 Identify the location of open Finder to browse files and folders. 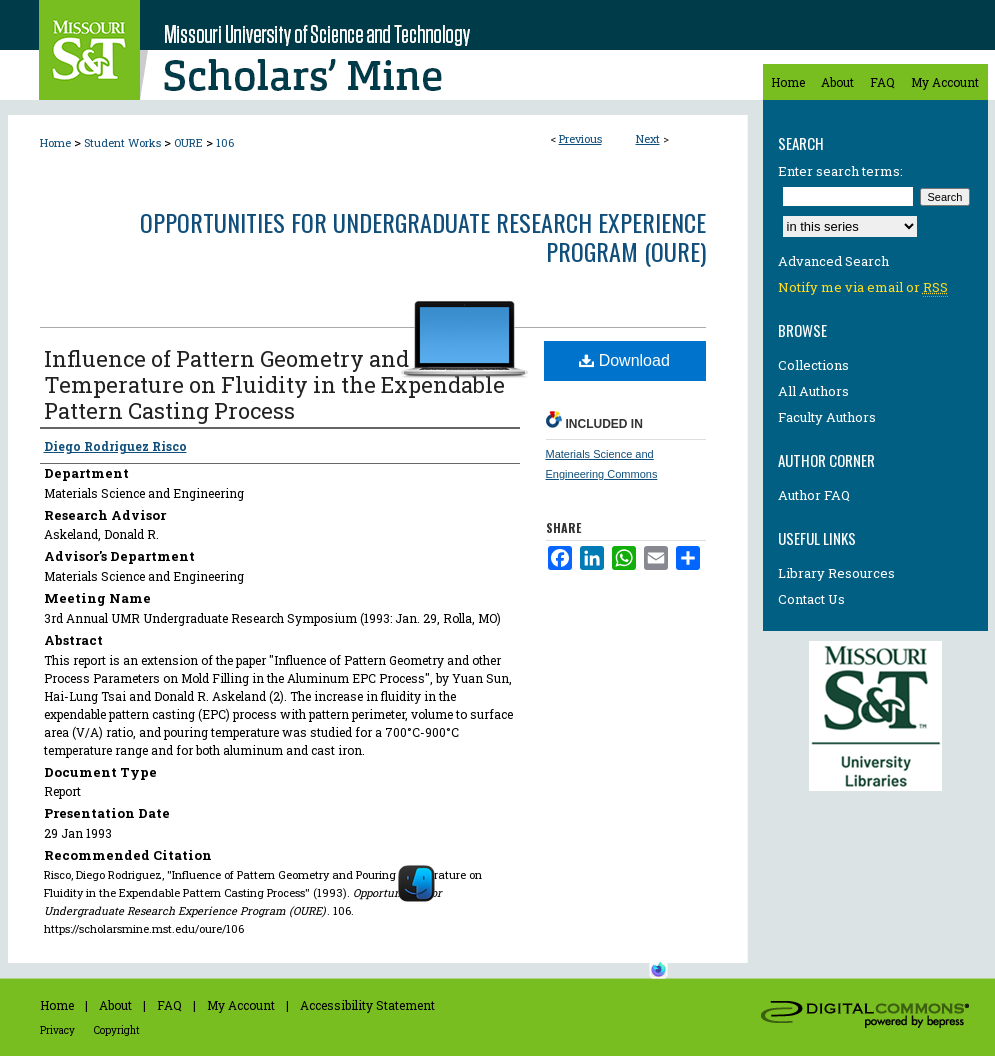
(416, 883).